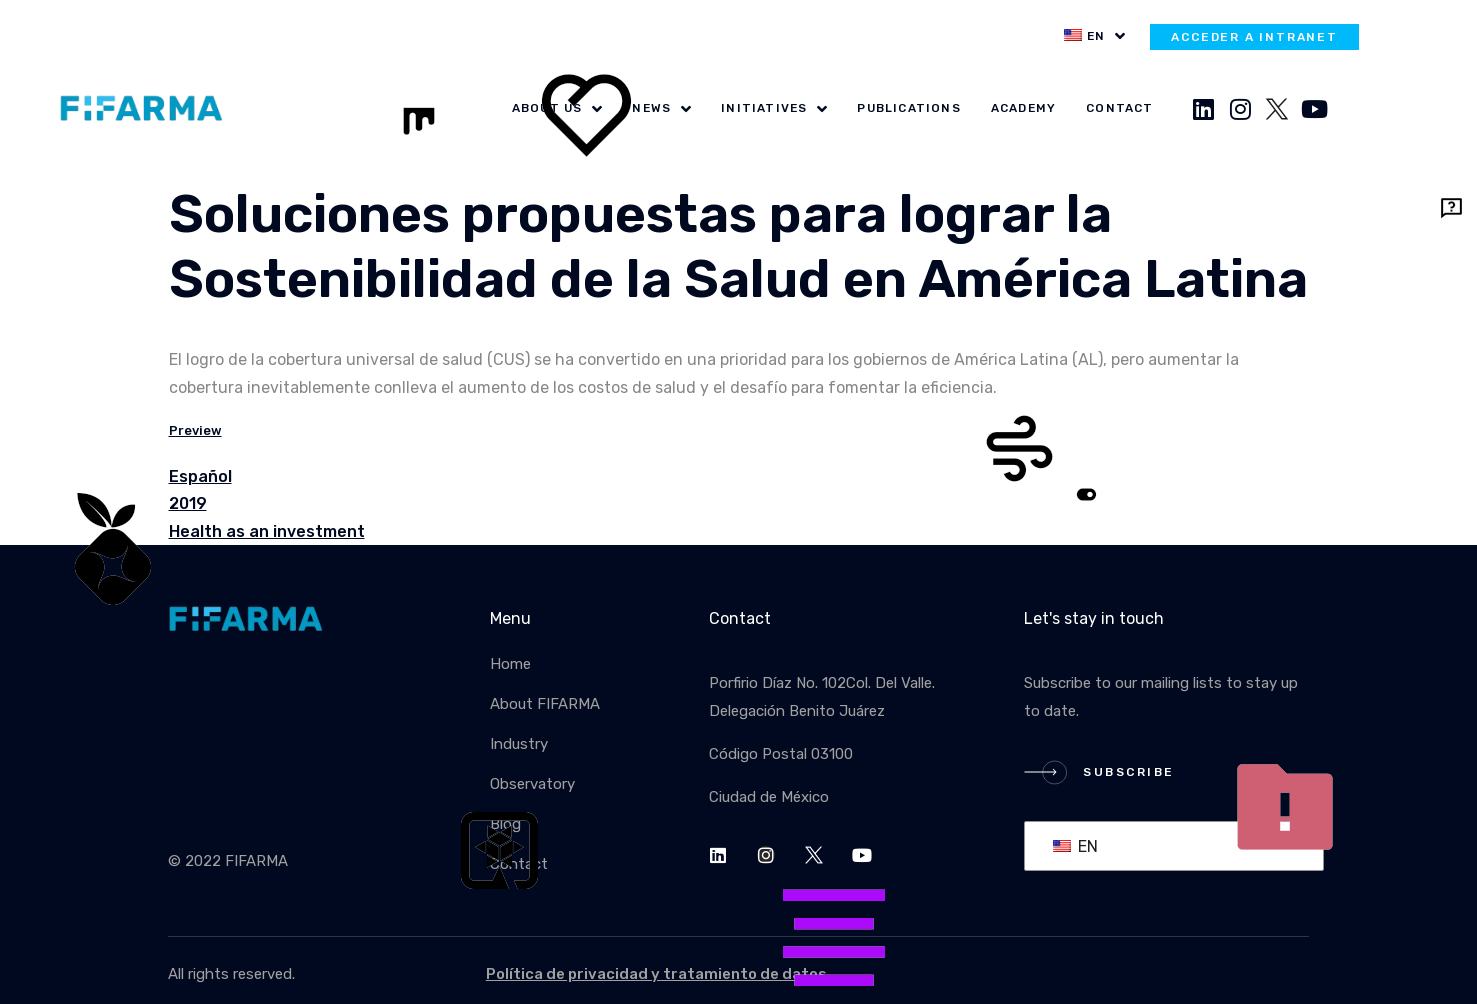 The image size is (1477, 1004). Describe the element at coordinates (113, 549) in the screenshot. I see `open Pi-hole network ad blocker settings` at that location.